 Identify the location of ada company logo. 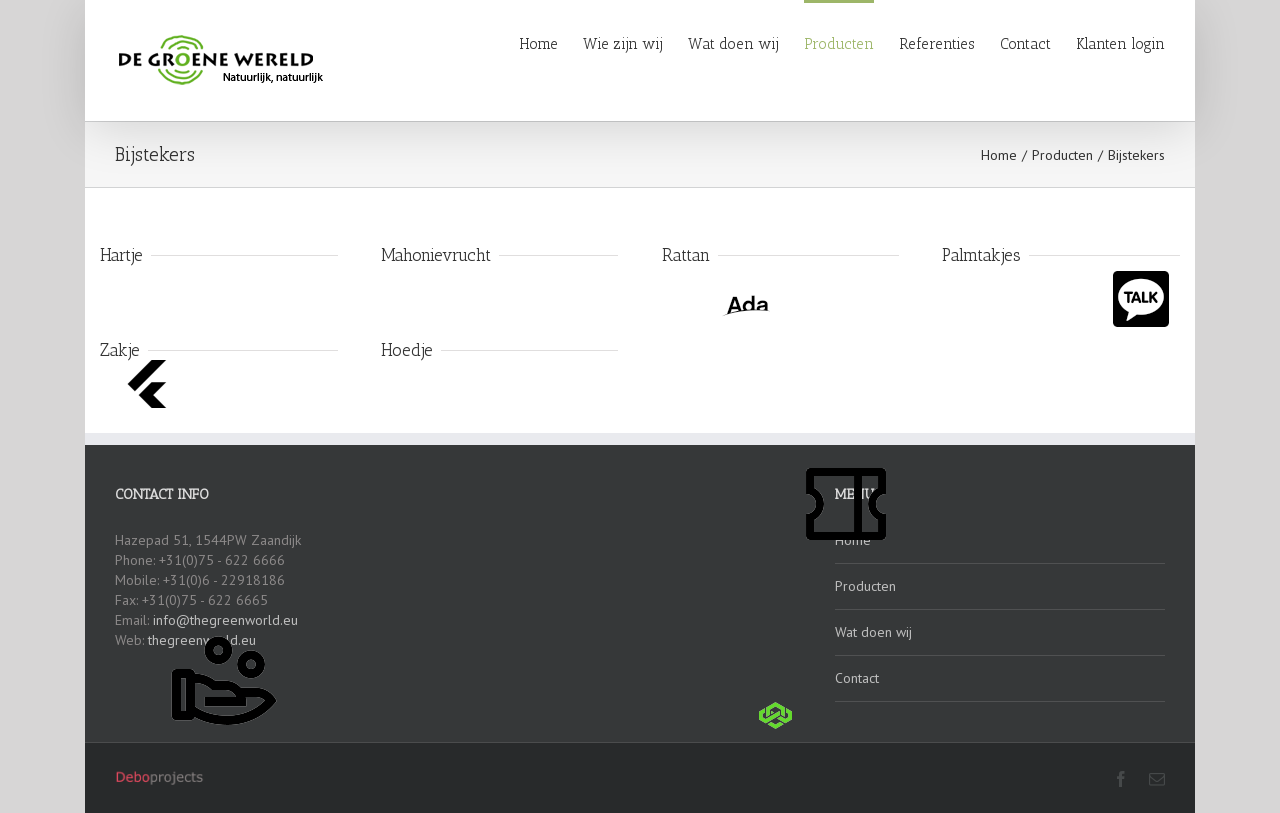
(746, 306).